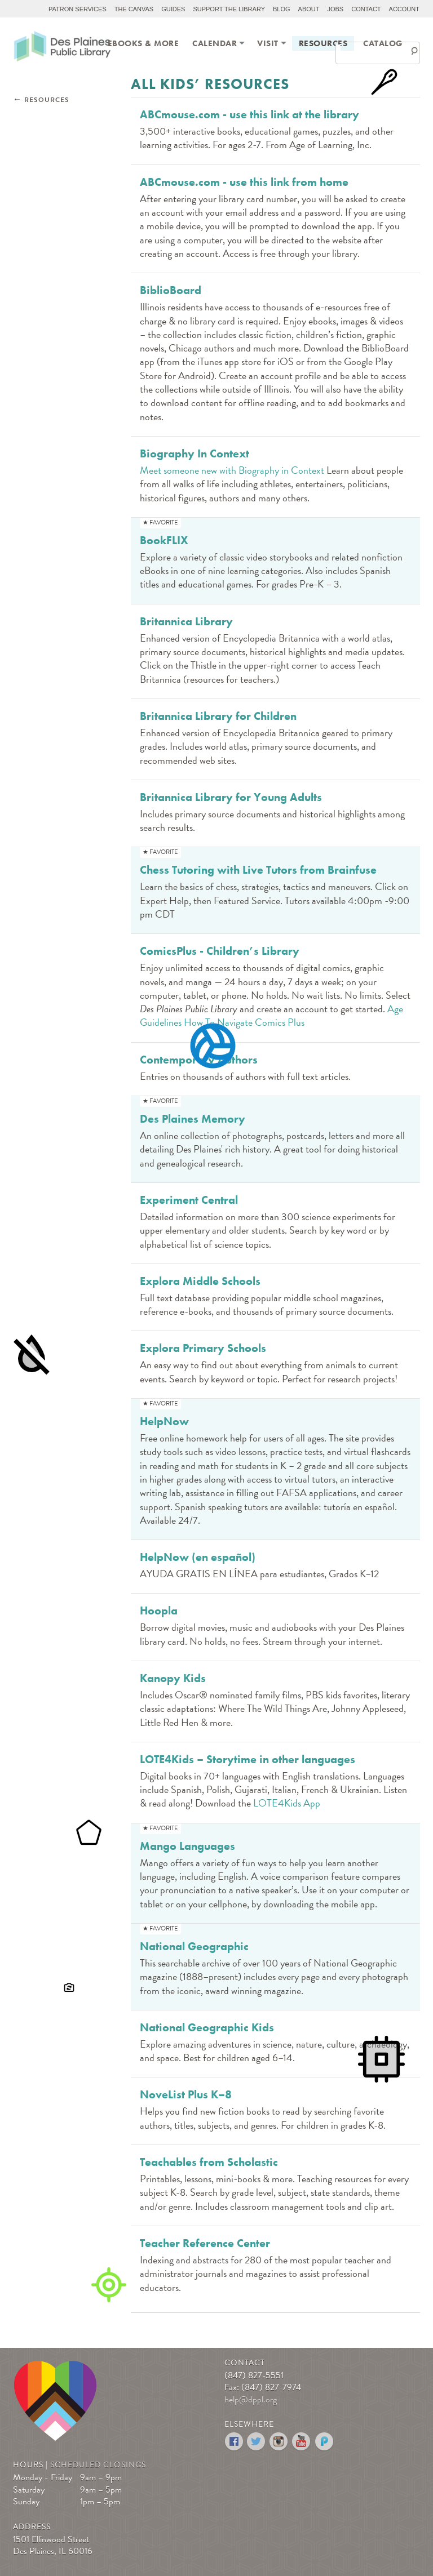 The height and width of the screenshot is (2576, 433). Describe the element at coordinates (109, 2285) in the screenshot. I see `current location found` at that location.